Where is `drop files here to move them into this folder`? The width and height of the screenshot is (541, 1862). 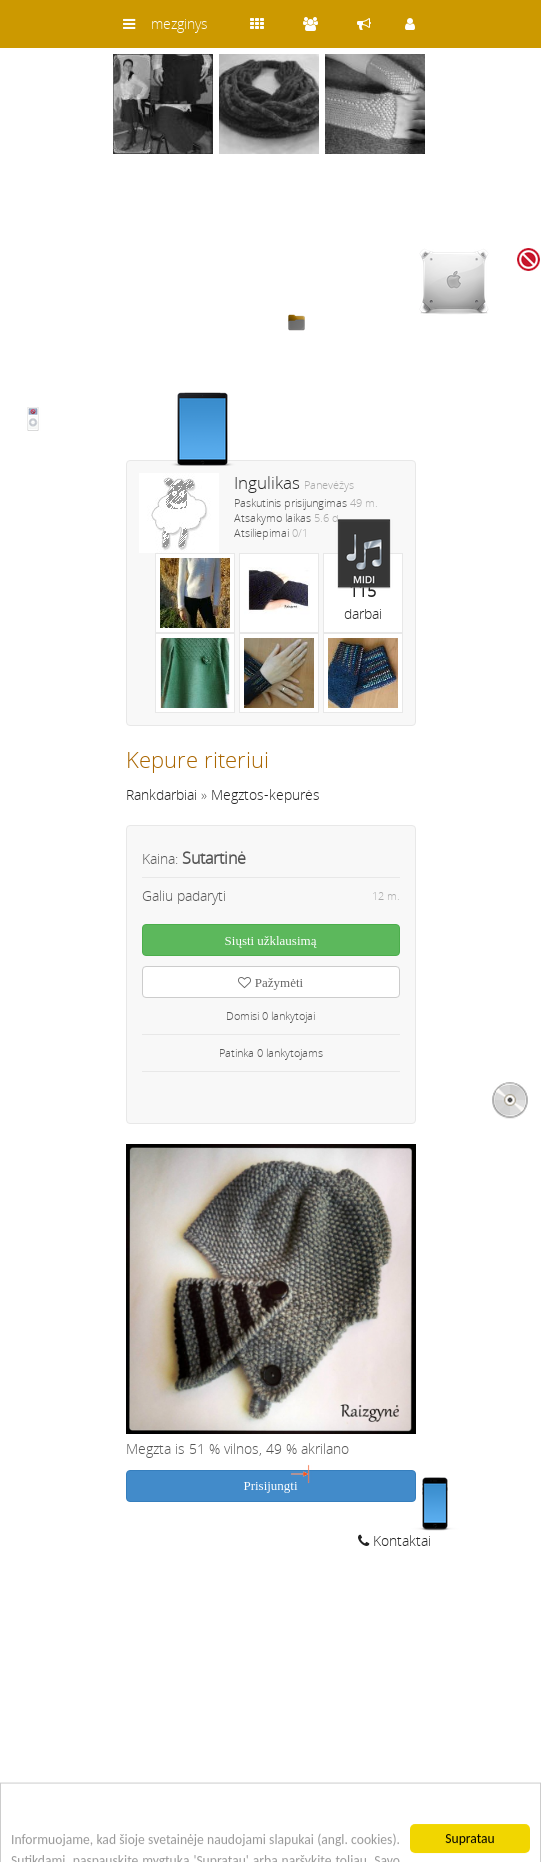
drop files here to move them into this folder is located at coordinates (296, 322).